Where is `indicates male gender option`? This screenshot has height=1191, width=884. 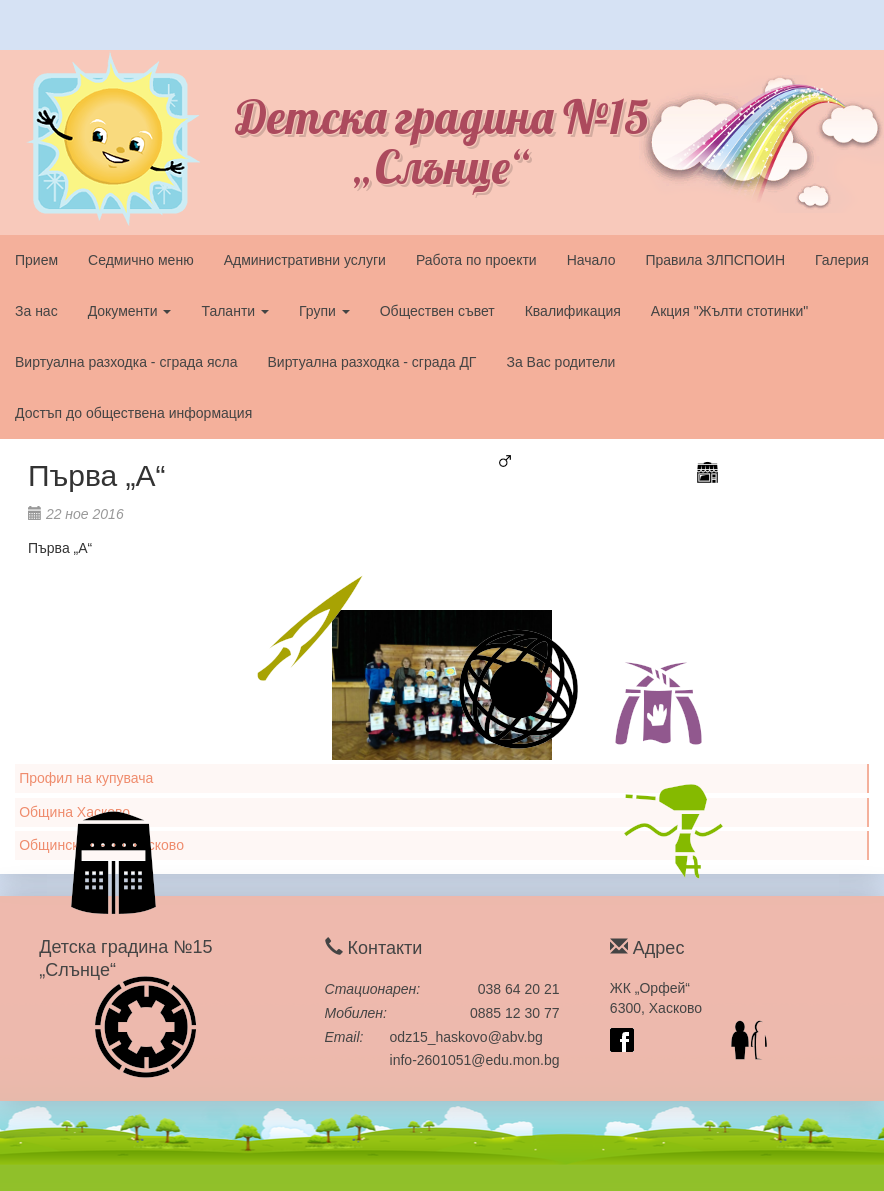 indicates male gender option is located at coordinates (505, 461).